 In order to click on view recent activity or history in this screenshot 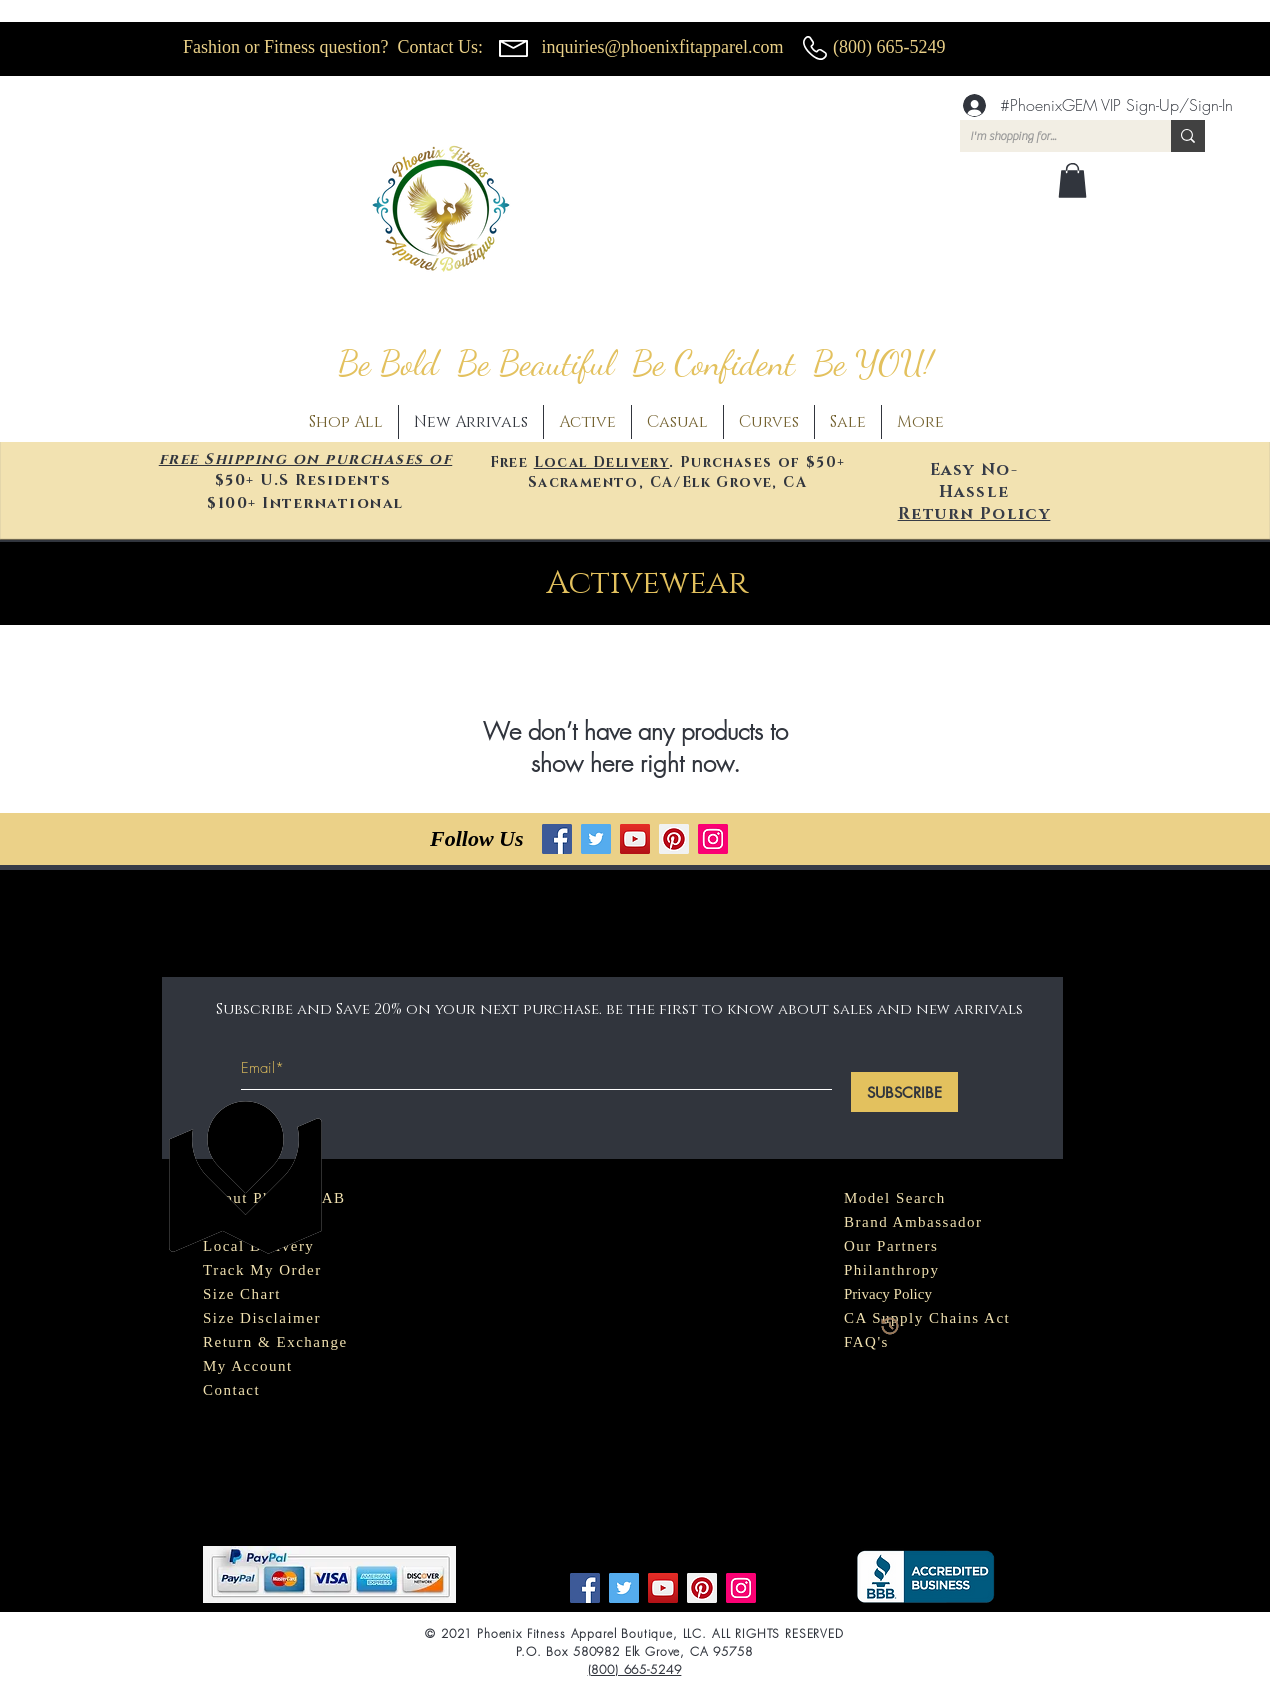, I will do `click(890, 1326)`.